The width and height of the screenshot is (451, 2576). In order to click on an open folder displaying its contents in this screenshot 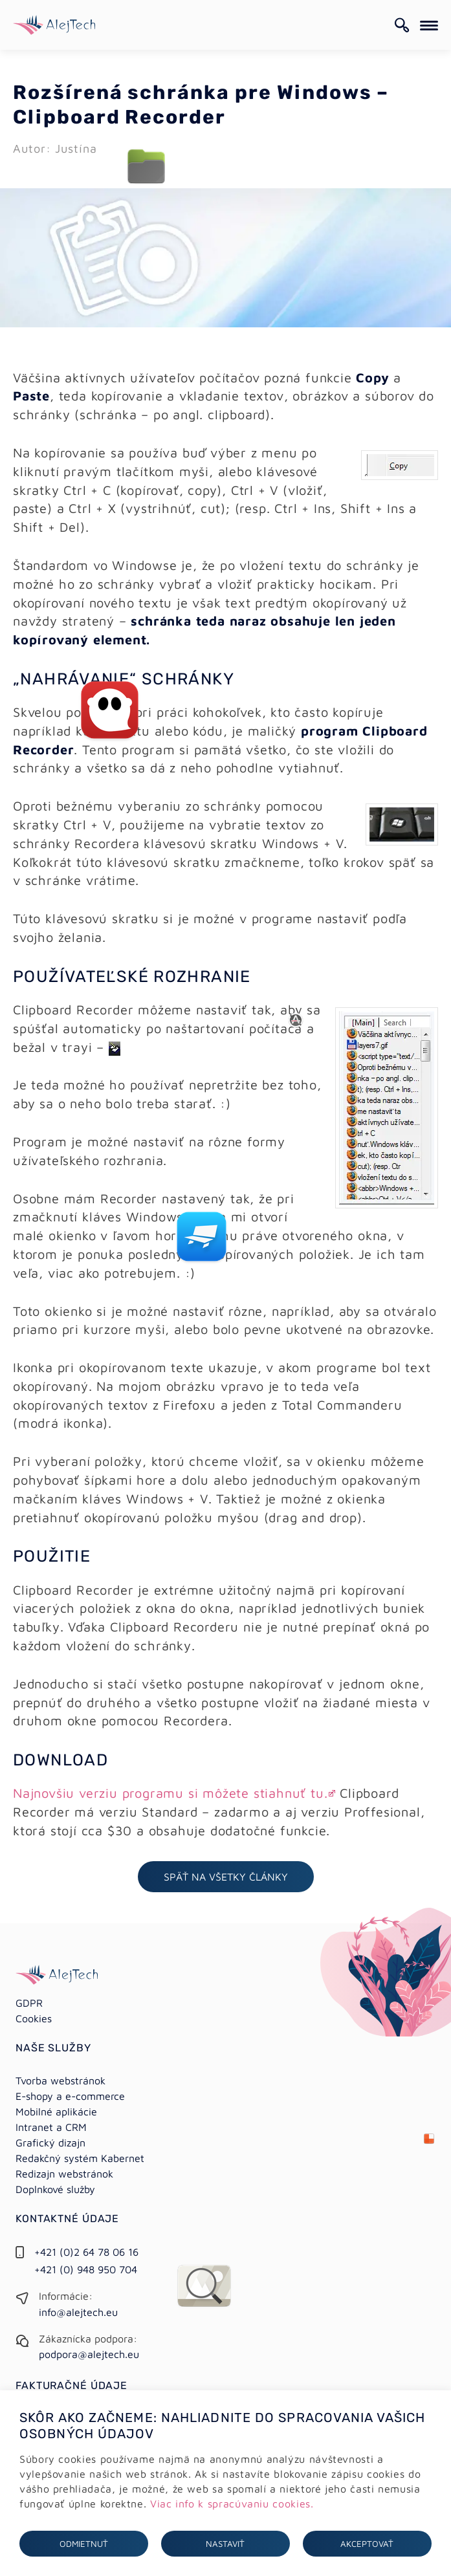, I will do `click(146, 166)`.